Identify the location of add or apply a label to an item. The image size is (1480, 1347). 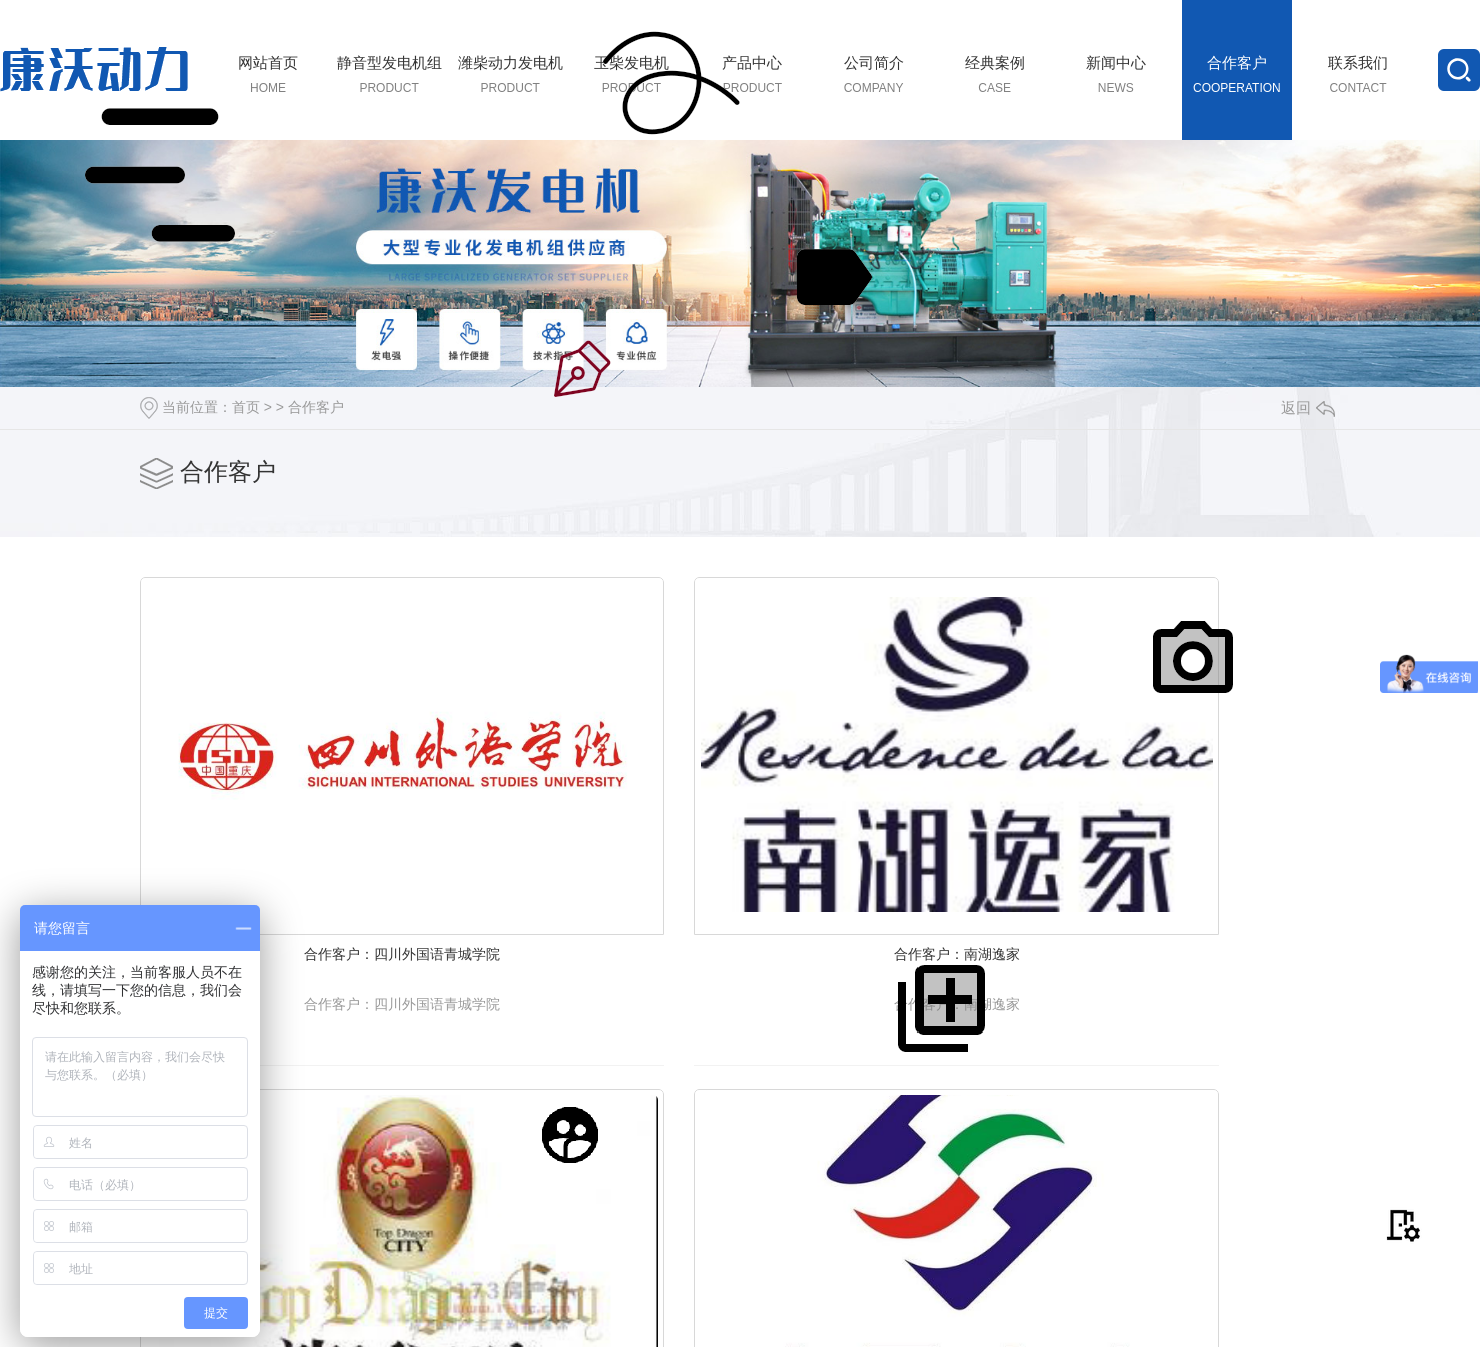
(833, 277).